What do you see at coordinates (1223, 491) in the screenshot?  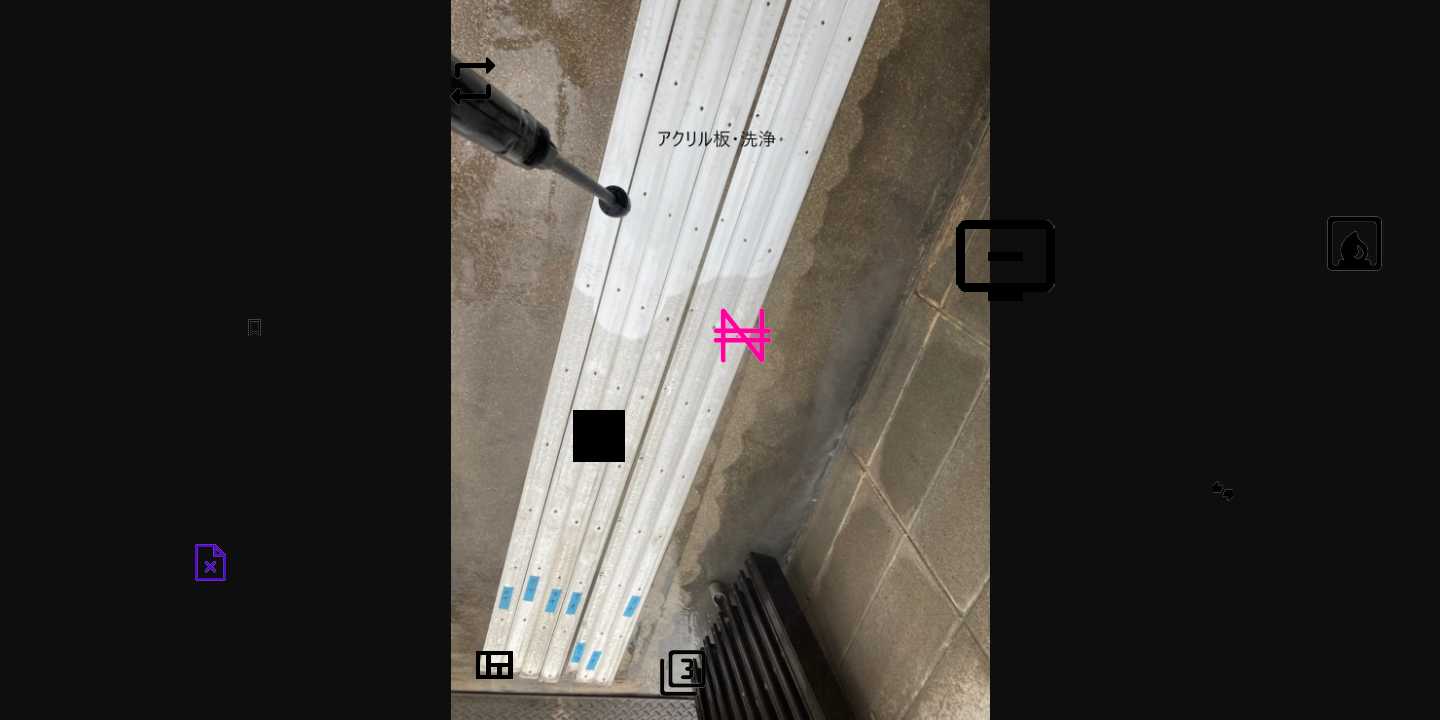 I see `rate or provide feedback` at bounding box center [1223, 491].